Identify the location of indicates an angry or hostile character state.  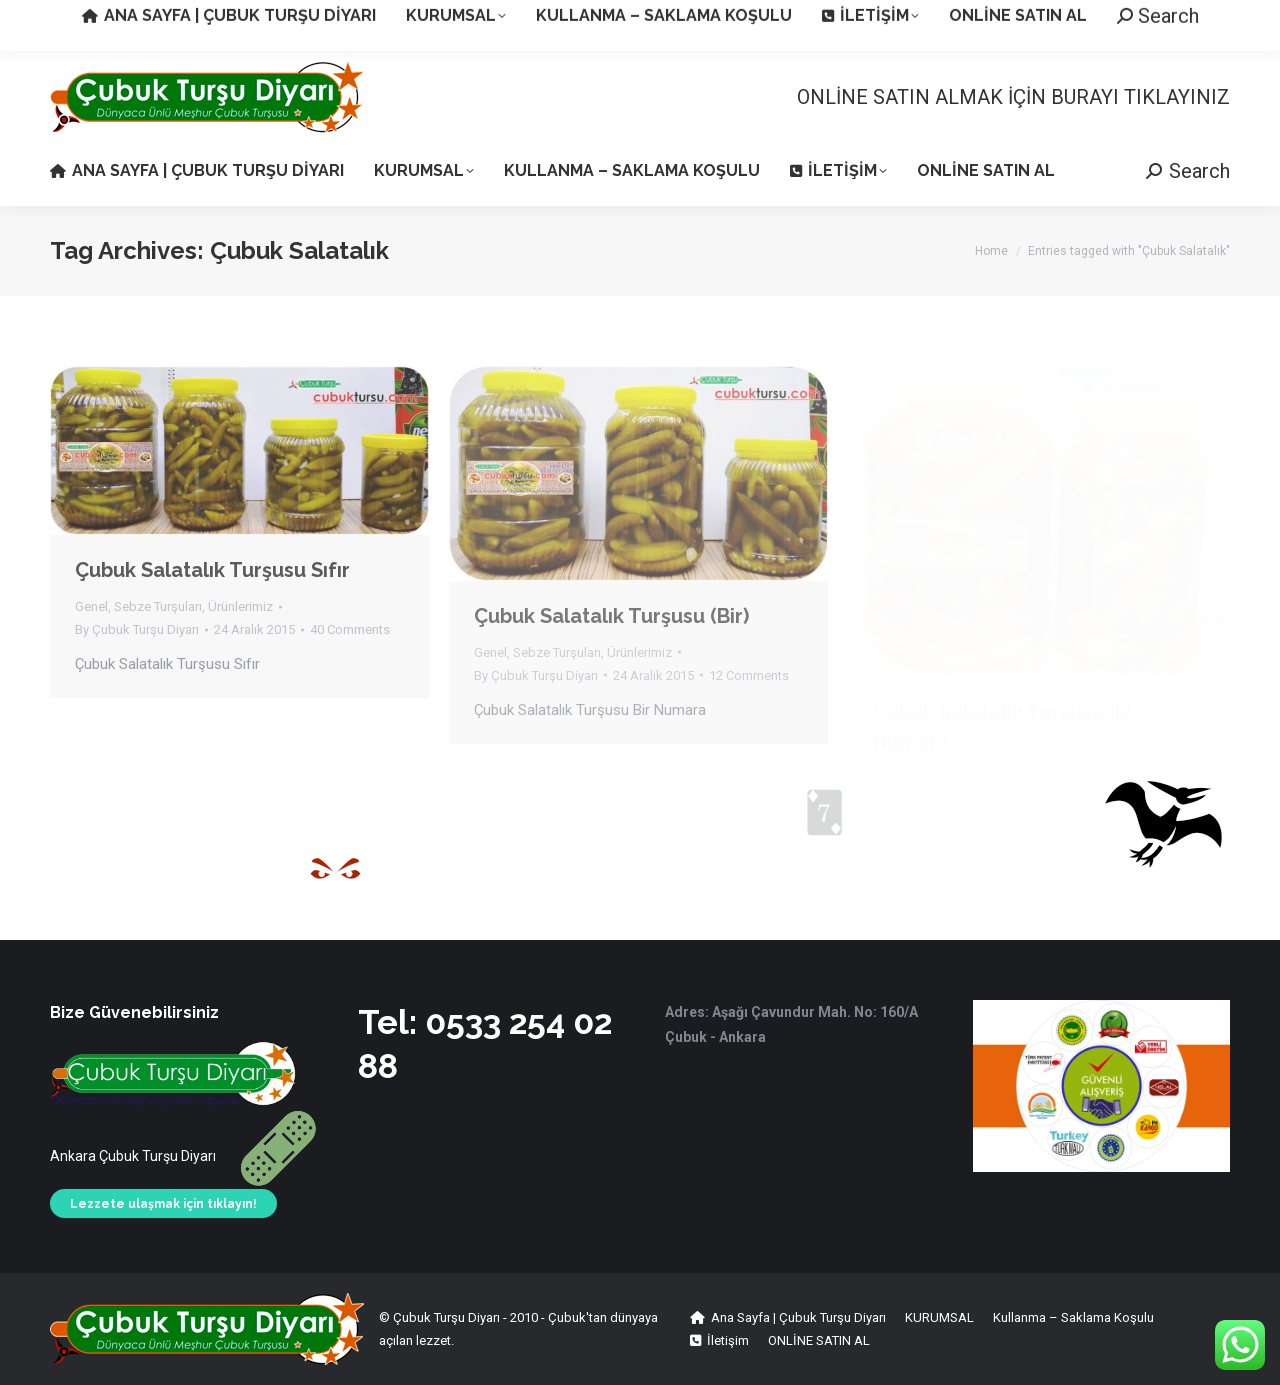
(335, 869).